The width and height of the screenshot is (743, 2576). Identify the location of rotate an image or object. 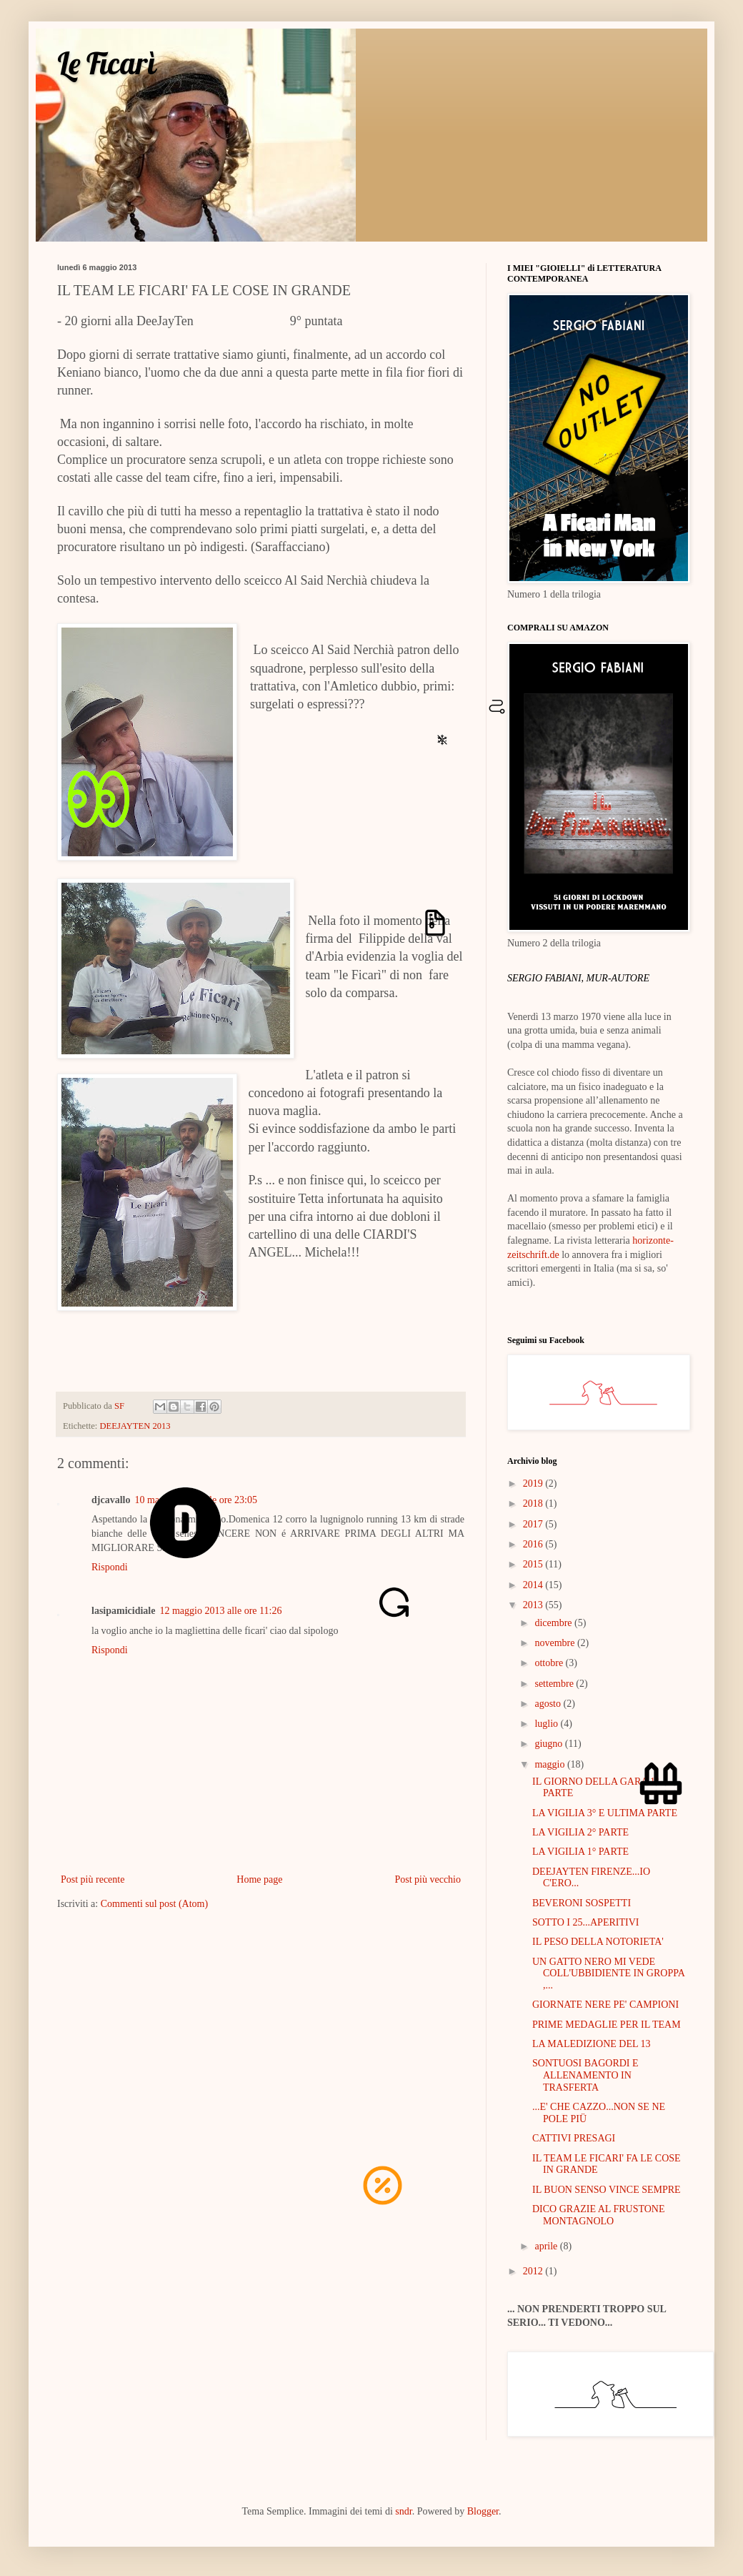
(394, 1602).